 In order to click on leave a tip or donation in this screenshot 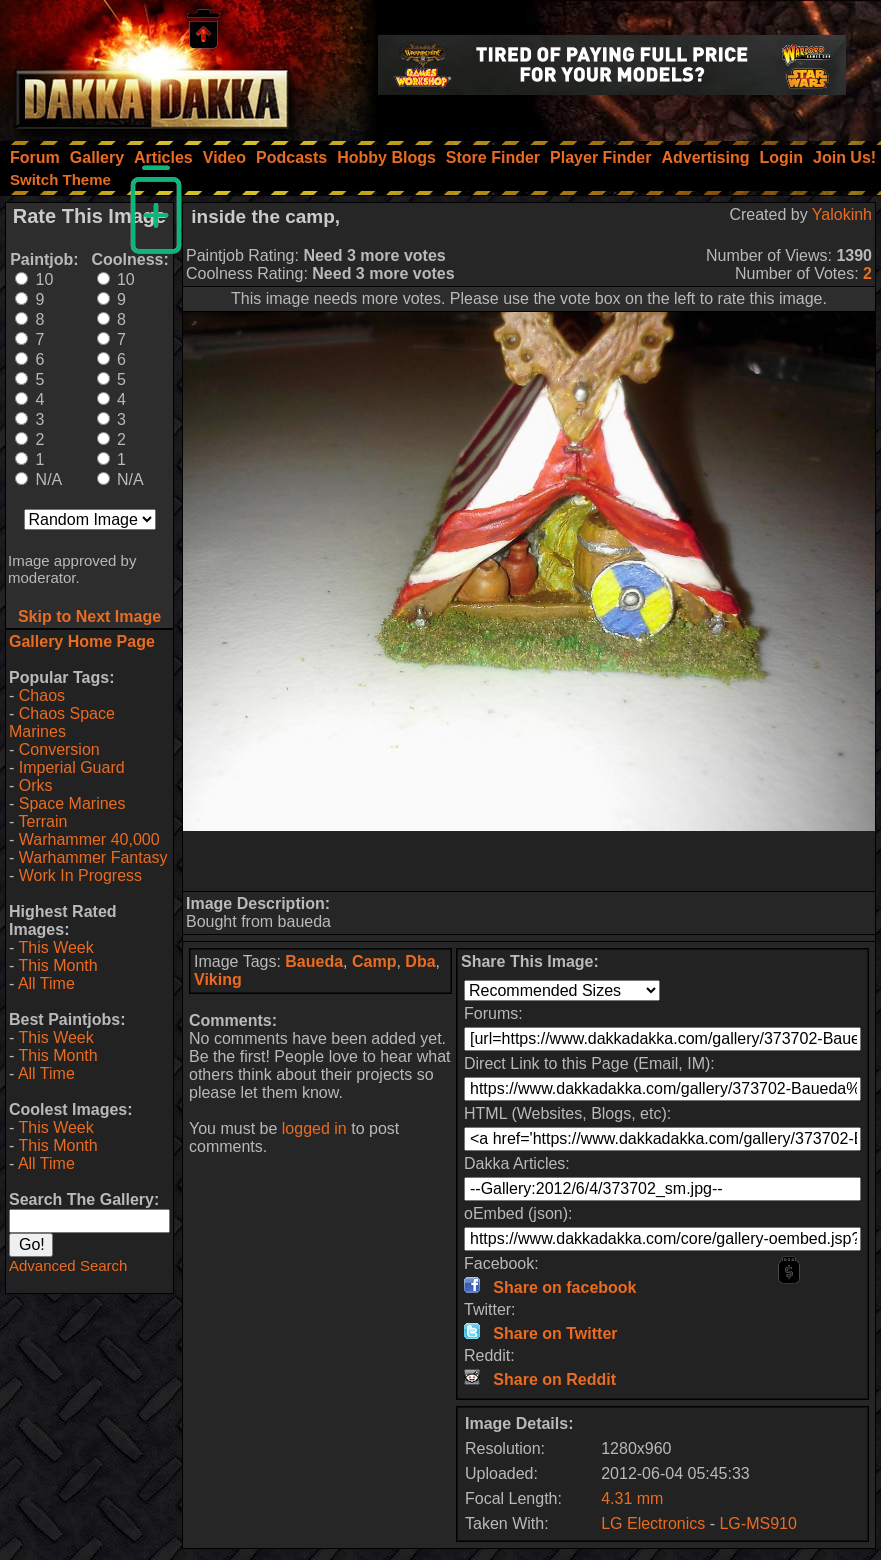, I will do `click(789, 1270)`.